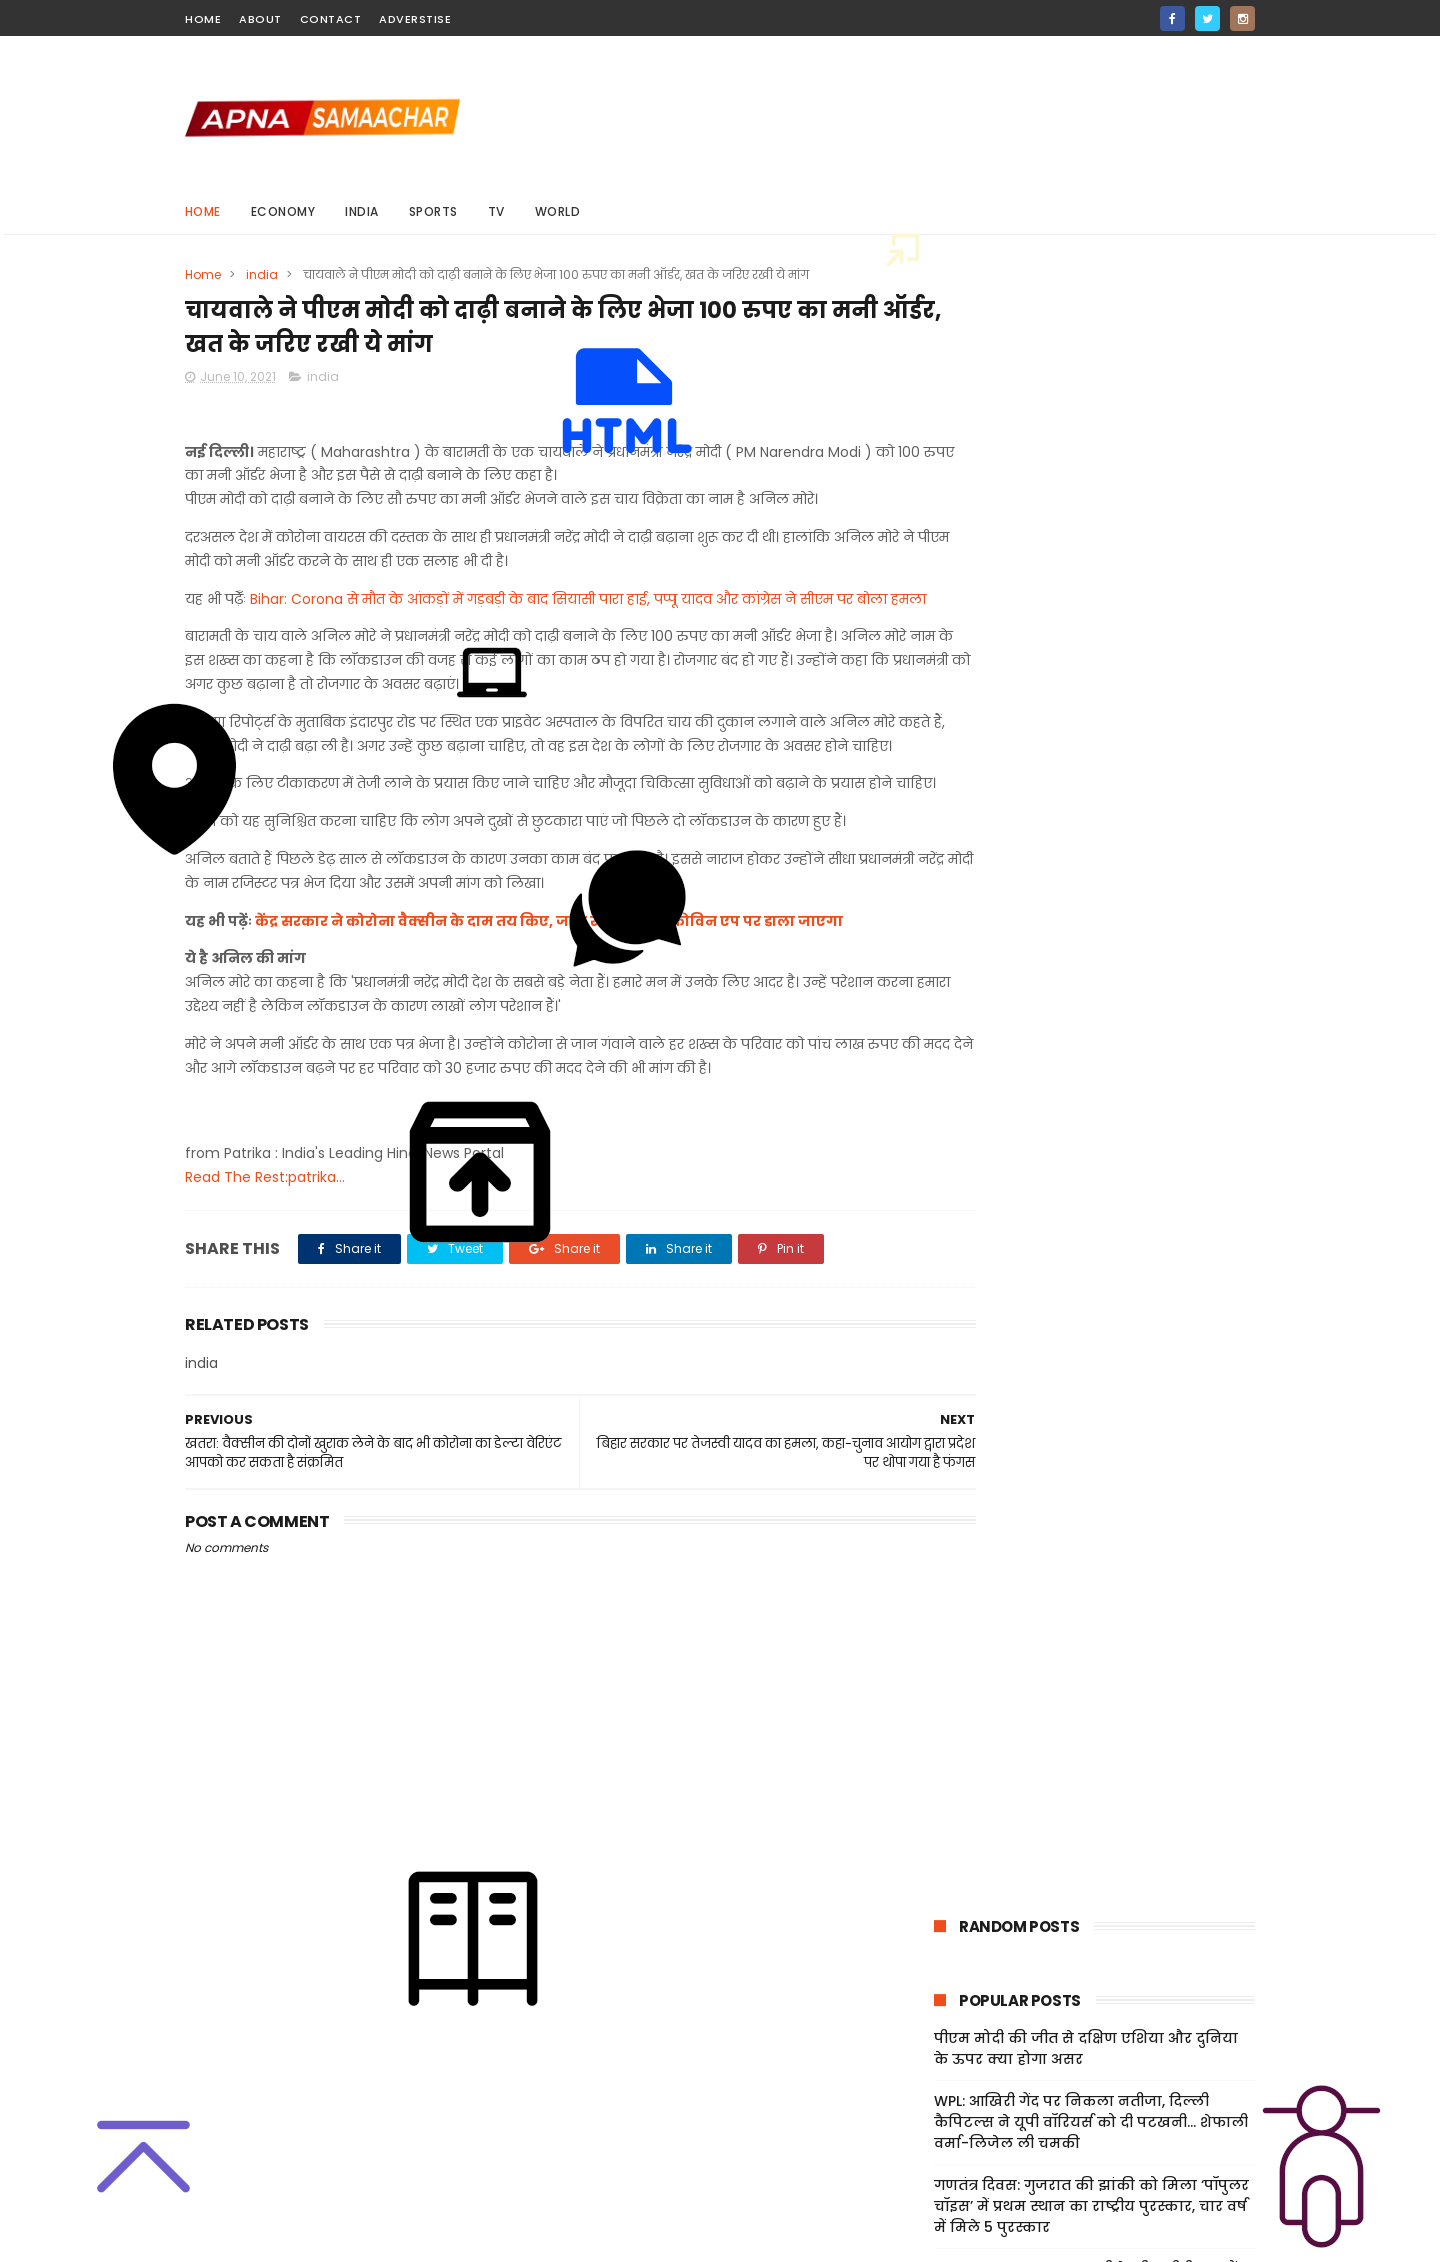 The width and height of the screenshot is (1440, 2262). I want to click on upload or export a package, so click(480, 1172).